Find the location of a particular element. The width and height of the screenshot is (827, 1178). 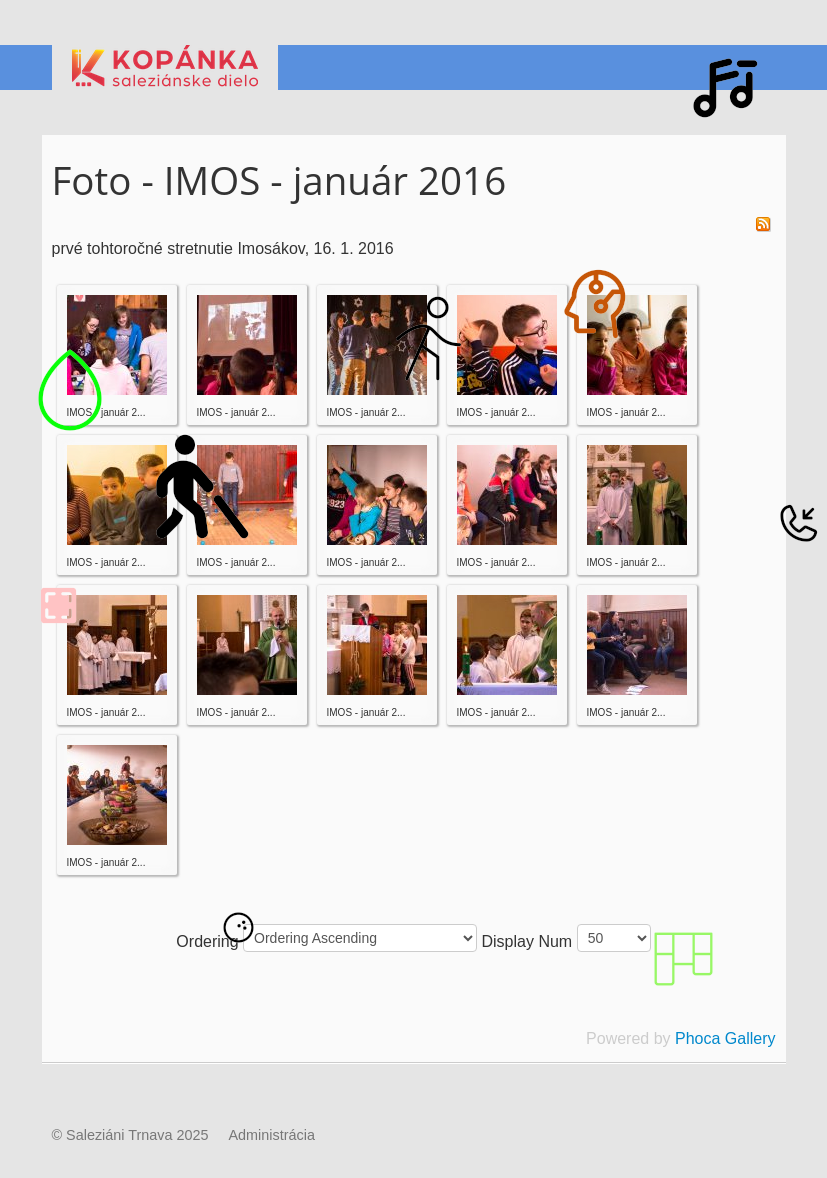

indicates an incoming phone call is located at coordinates (799, 522).